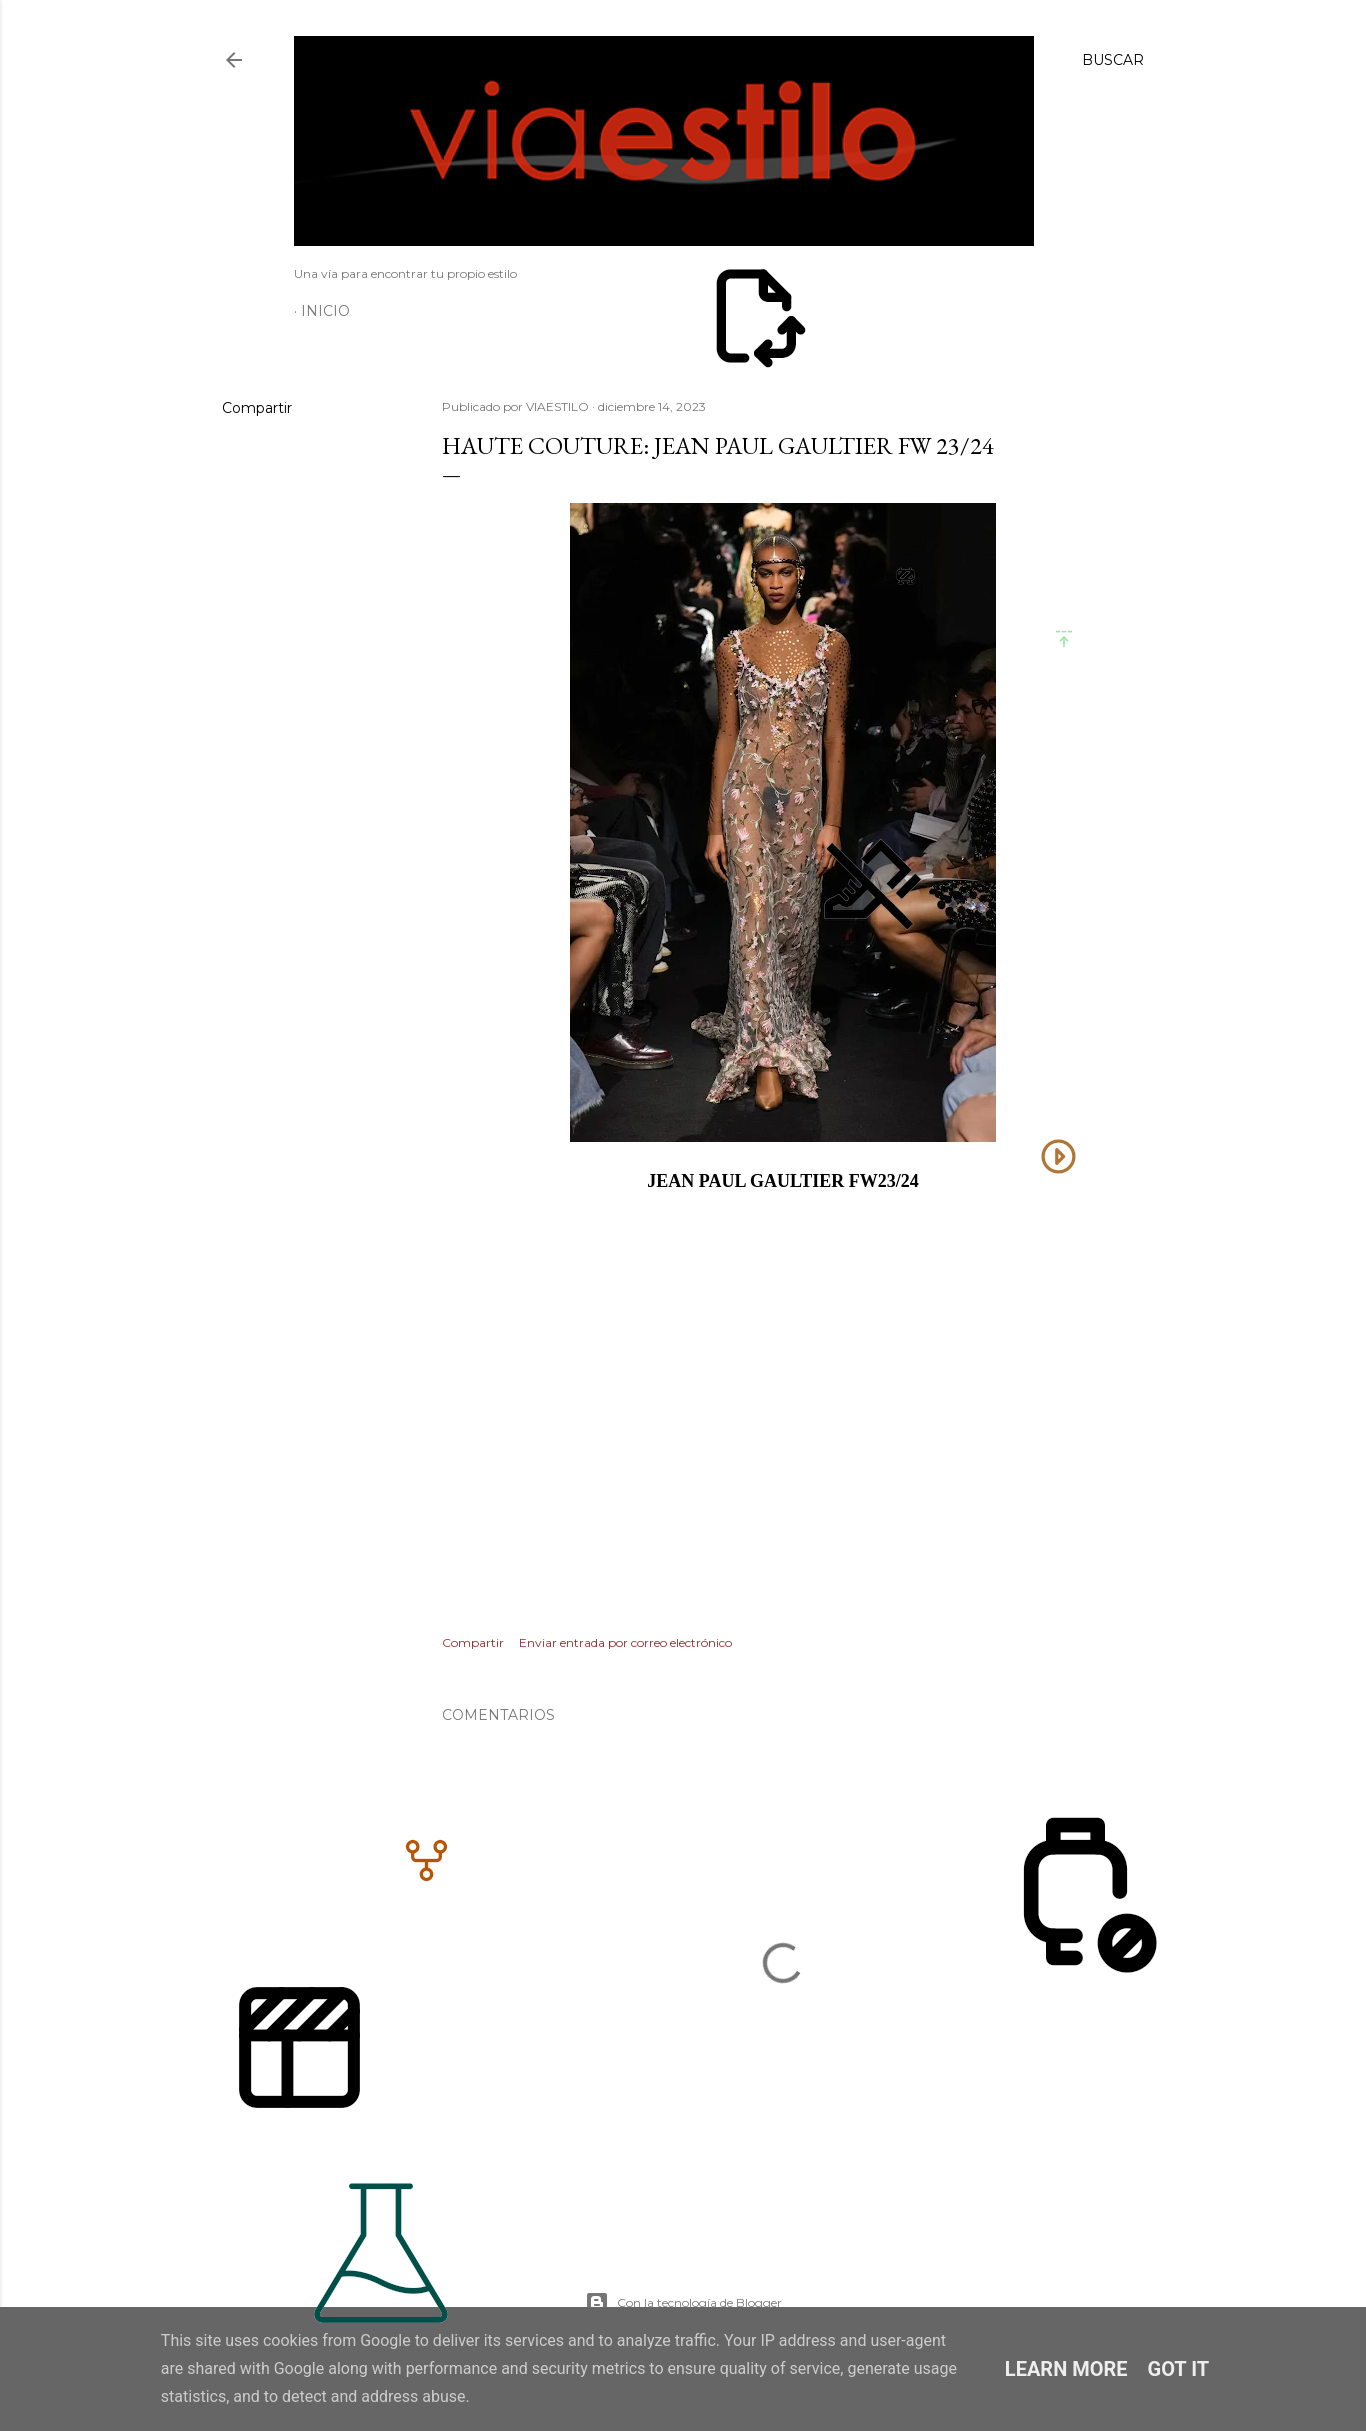  I want to click on insert a new row into a table, so click(299, 2047).